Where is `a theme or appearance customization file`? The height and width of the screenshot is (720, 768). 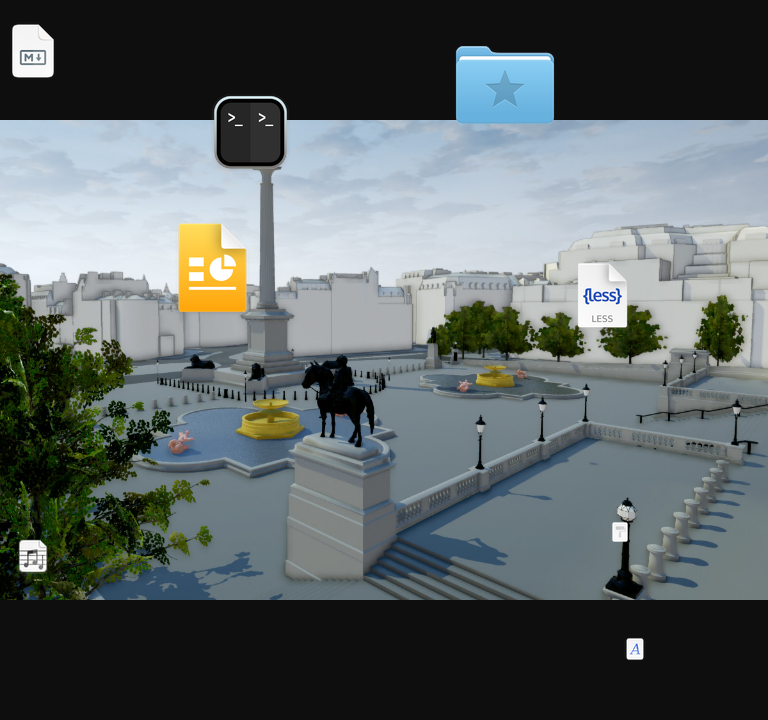
a theme or appearance customization file is located at coordinates (620, 532).